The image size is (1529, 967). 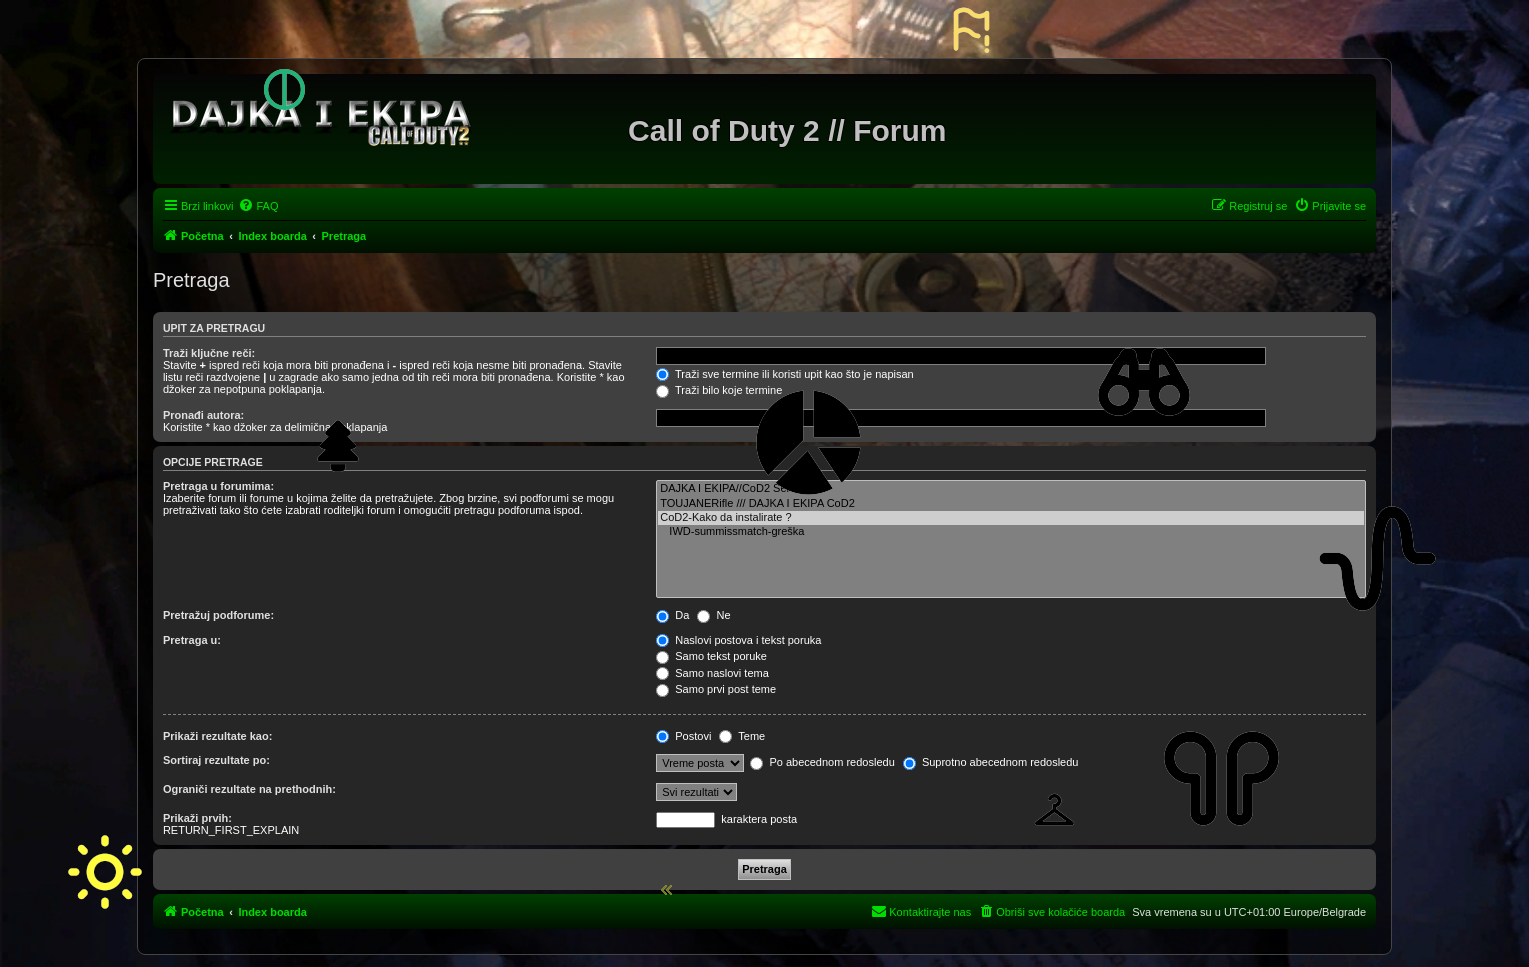 What do you see at coordinates (1377, 558) in the screenshot?
I see `adjust audio or sound wave settings` at bounding box center [1377, 558].